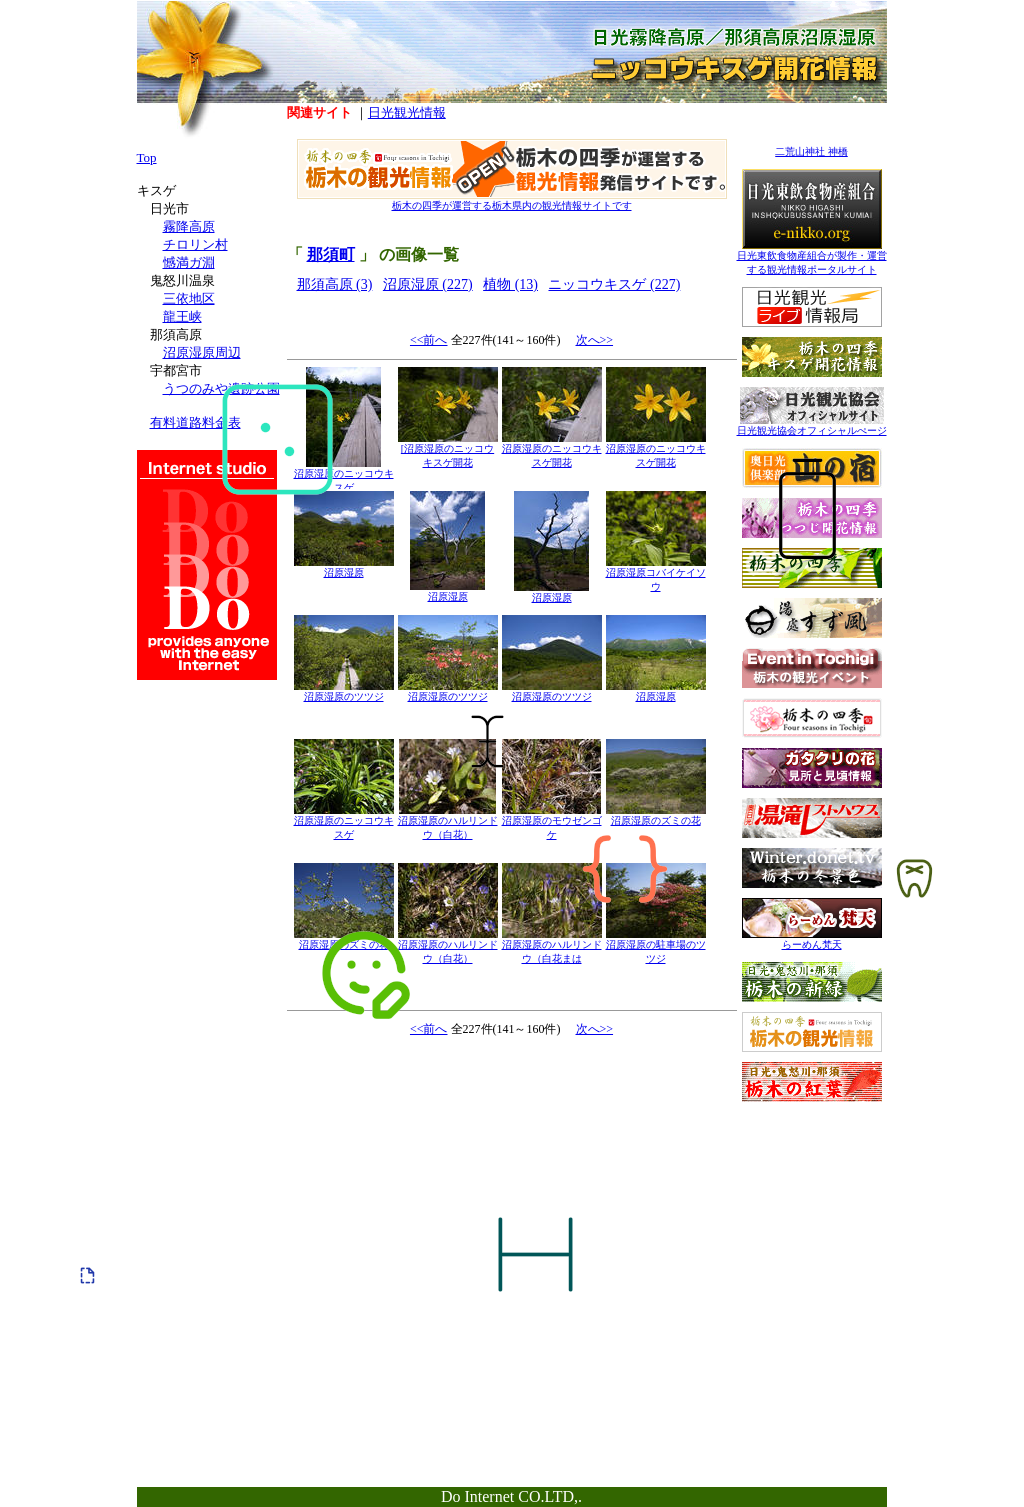 This screenshot has height=1507, width=1024. I want to click on a draft or unsaved document, so click(87, 1275).